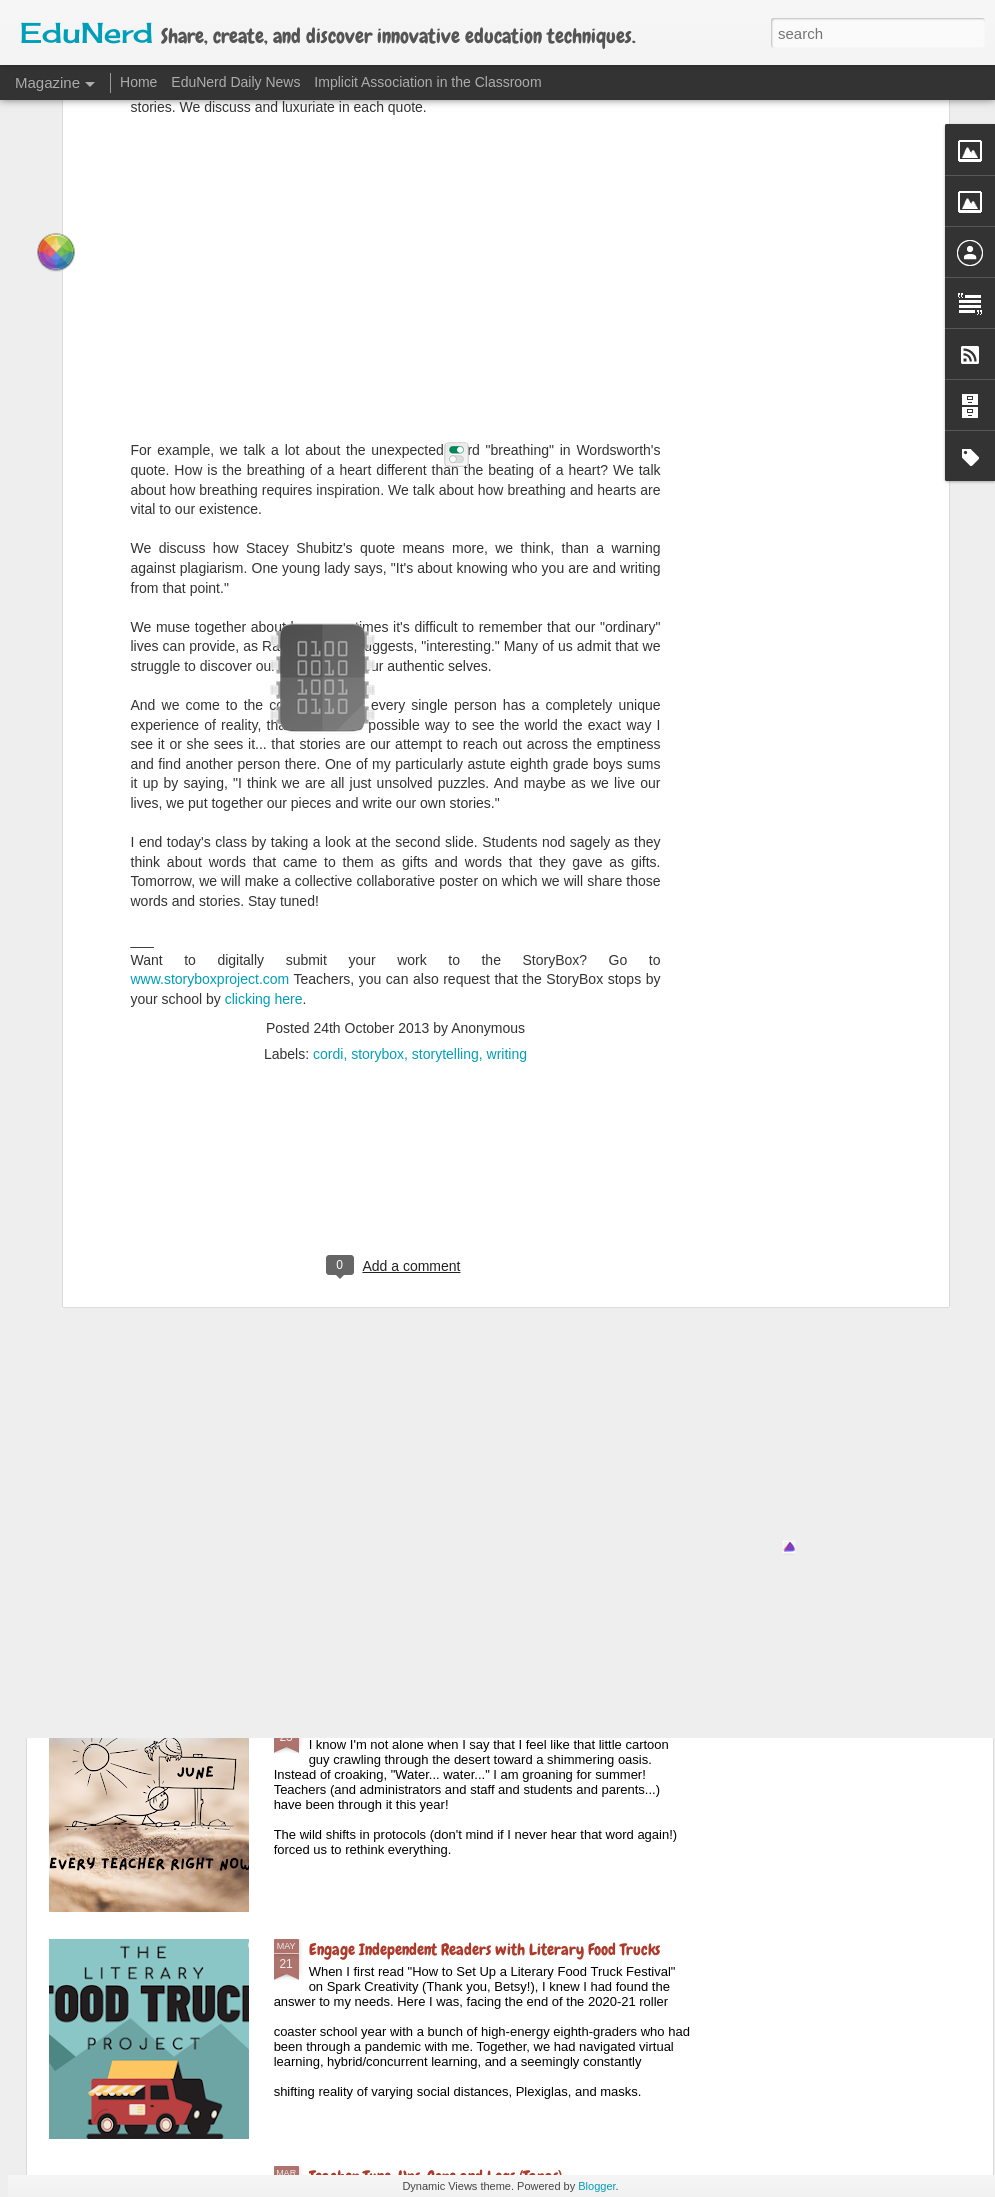 This screenshot has height=2197, width=995. I want to click on launch endeavouros linux application, so click(789, 1547).